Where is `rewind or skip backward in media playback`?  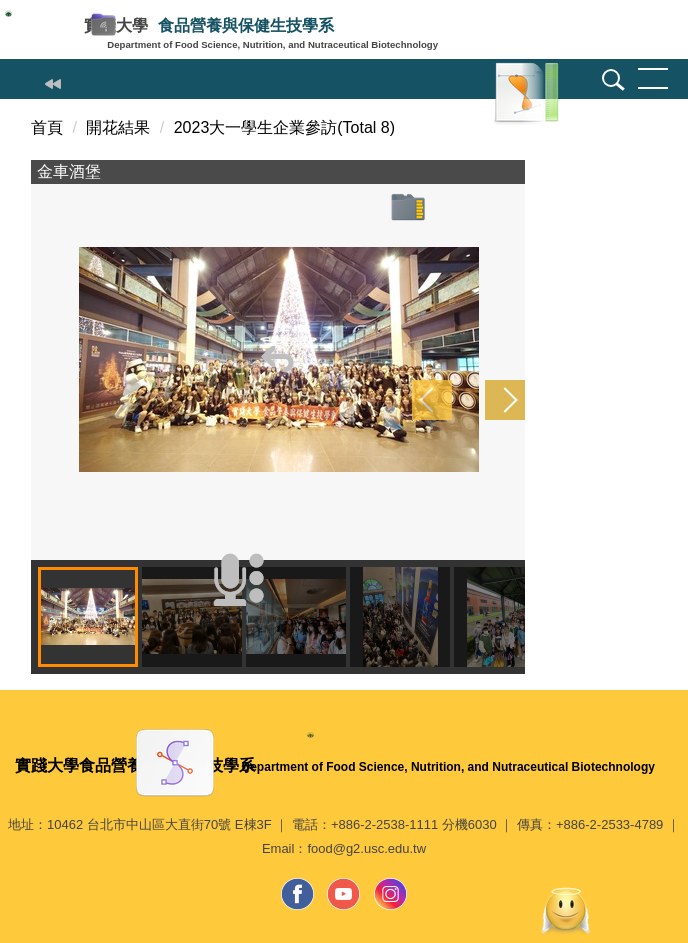 rewind or skip backward in media playback is located at coordinates (53, 84).